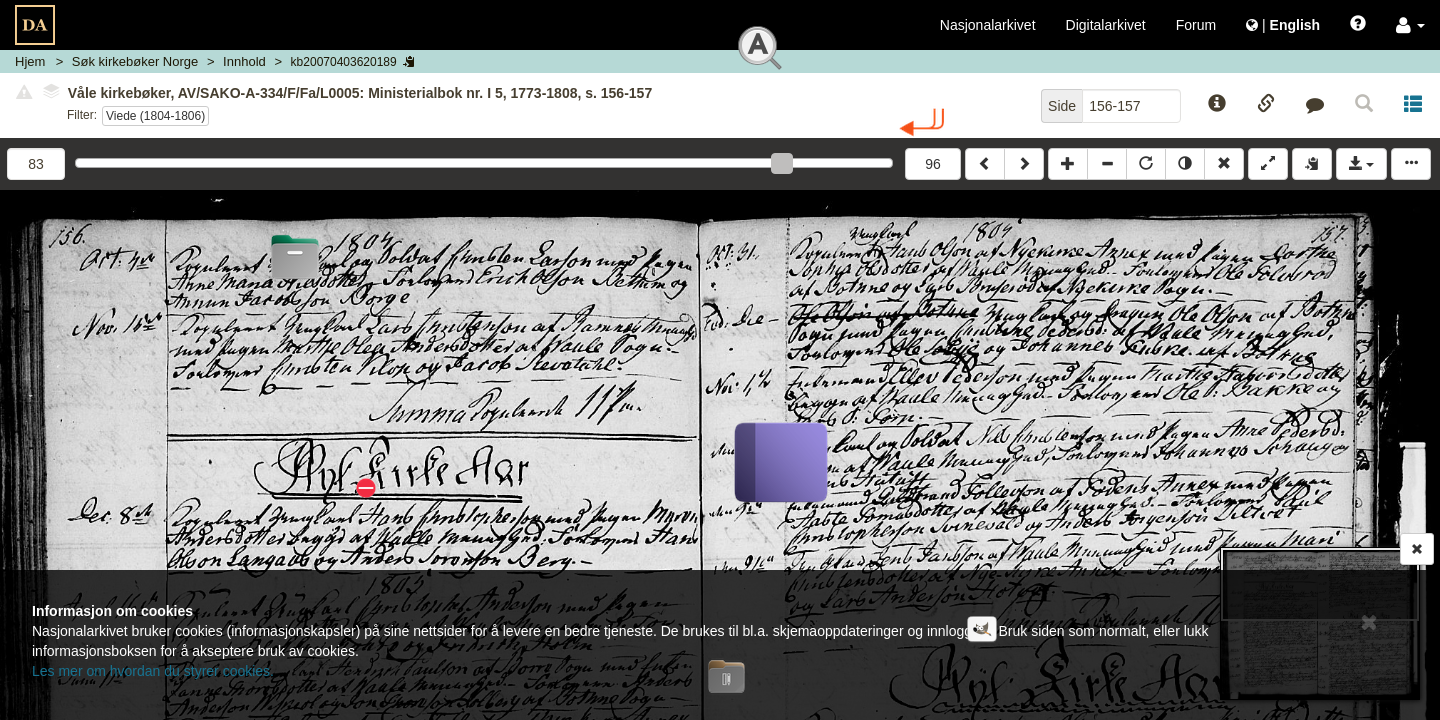 The height and width of the screenshot is (720, 1440). What do you see at coordinates (295, 257) in the screenshot?
I see `open the file manager app` at bounding box center [295, 257].